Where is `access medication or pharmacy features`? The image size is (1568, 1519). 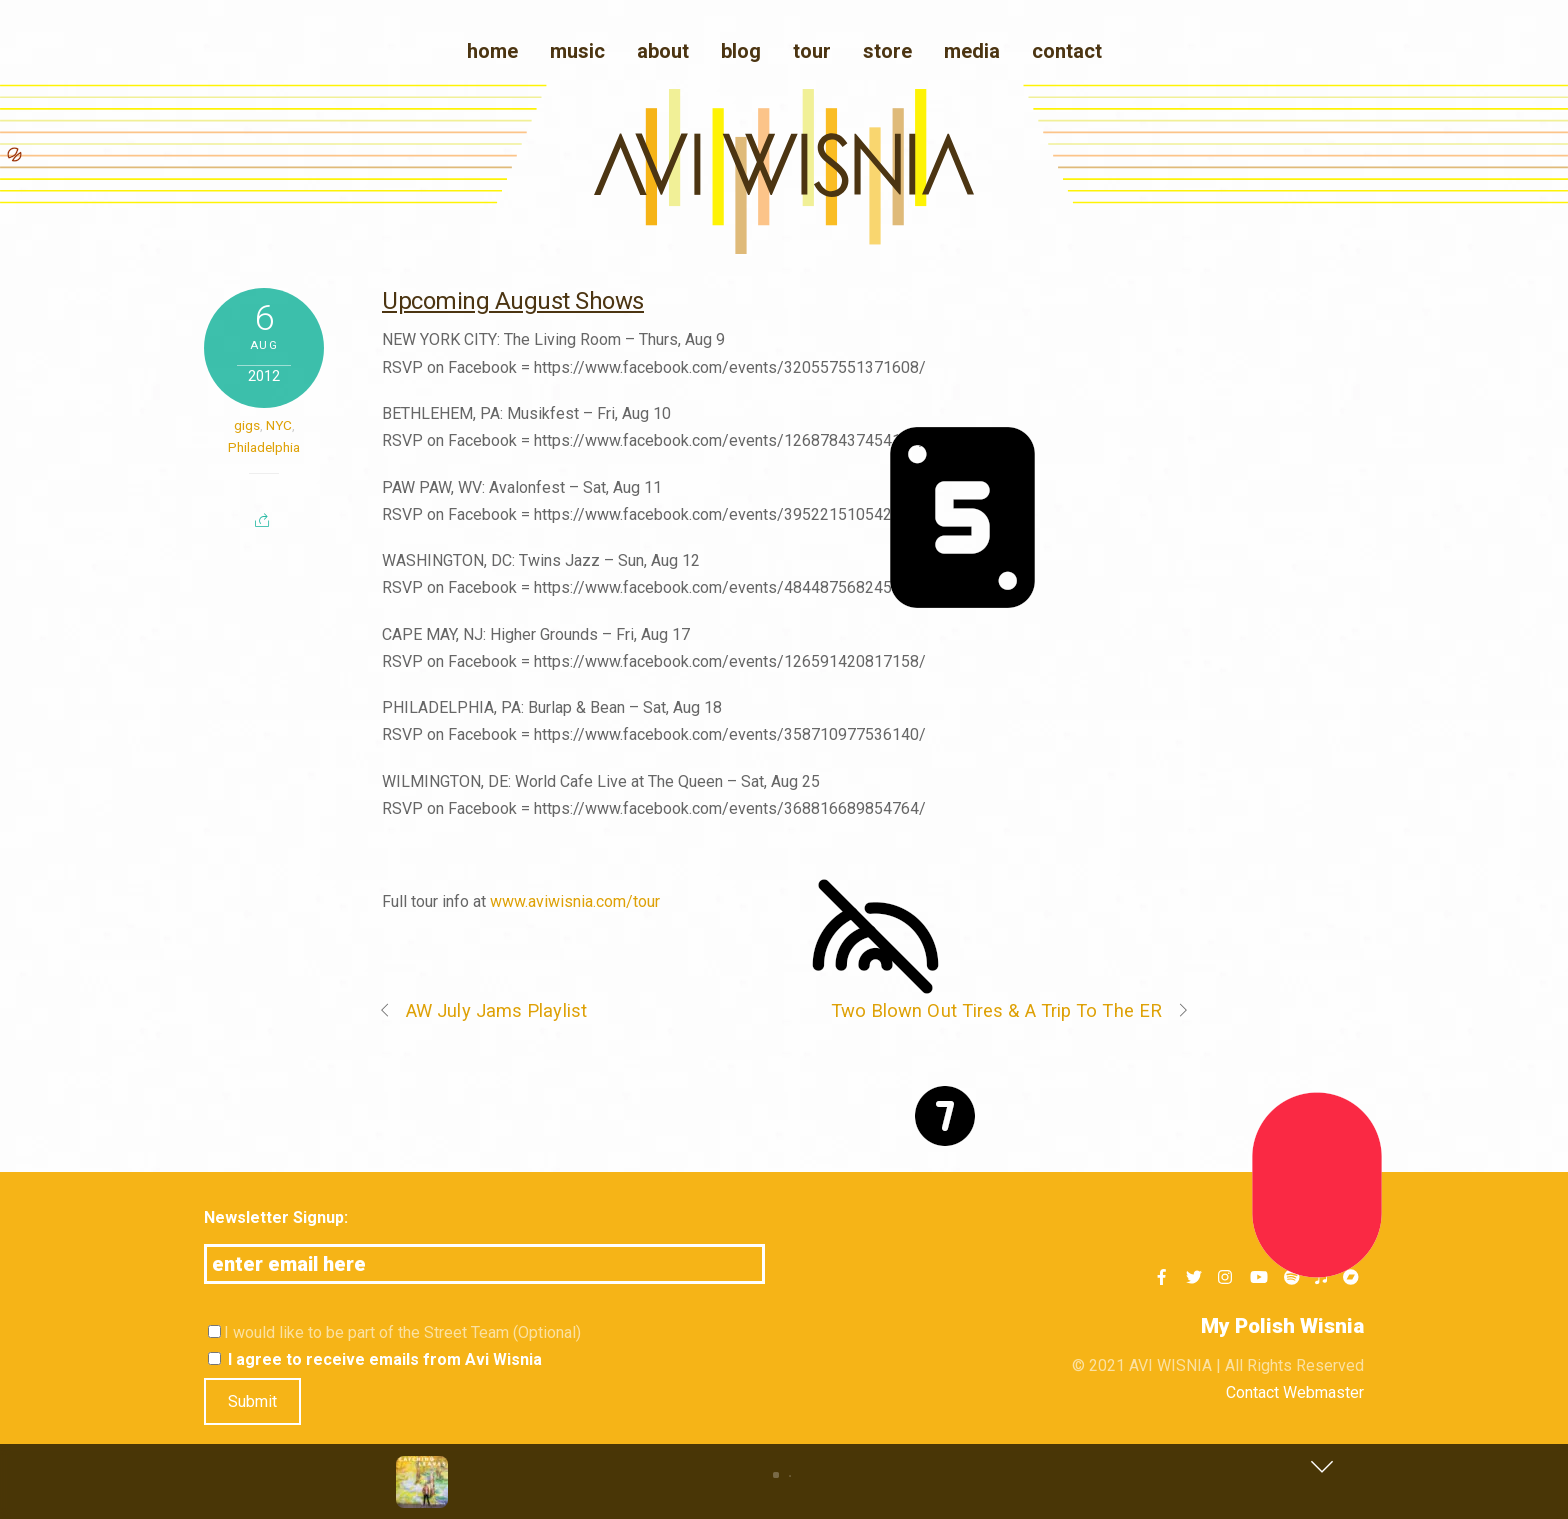
access medication or pharmacy features is located at coordinates (1317, 1185).